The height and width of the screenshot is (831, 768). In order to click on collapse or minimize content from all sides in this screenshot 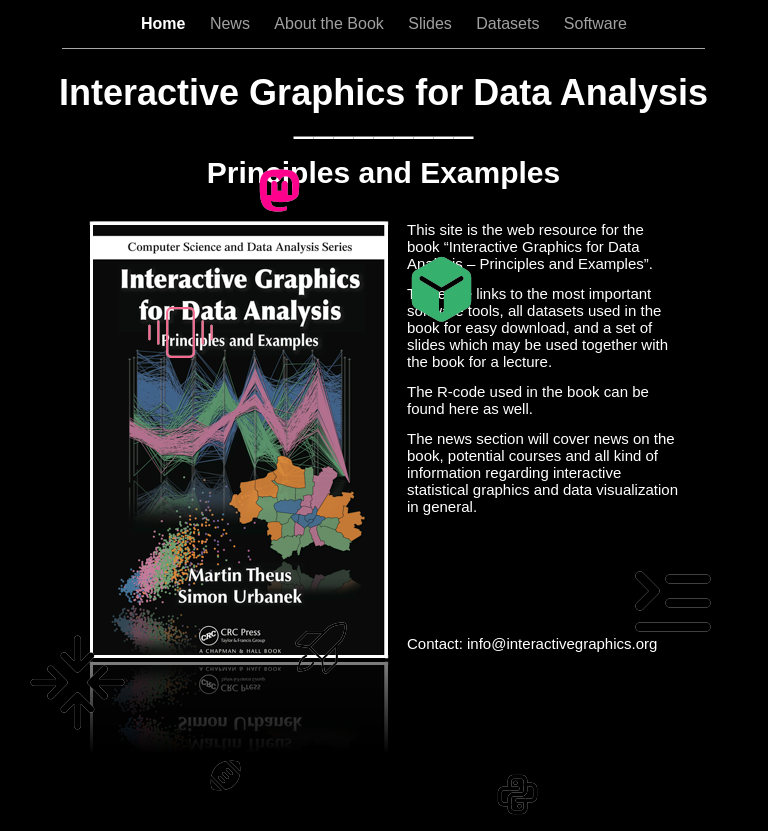, I will do `click(77, 682)`.